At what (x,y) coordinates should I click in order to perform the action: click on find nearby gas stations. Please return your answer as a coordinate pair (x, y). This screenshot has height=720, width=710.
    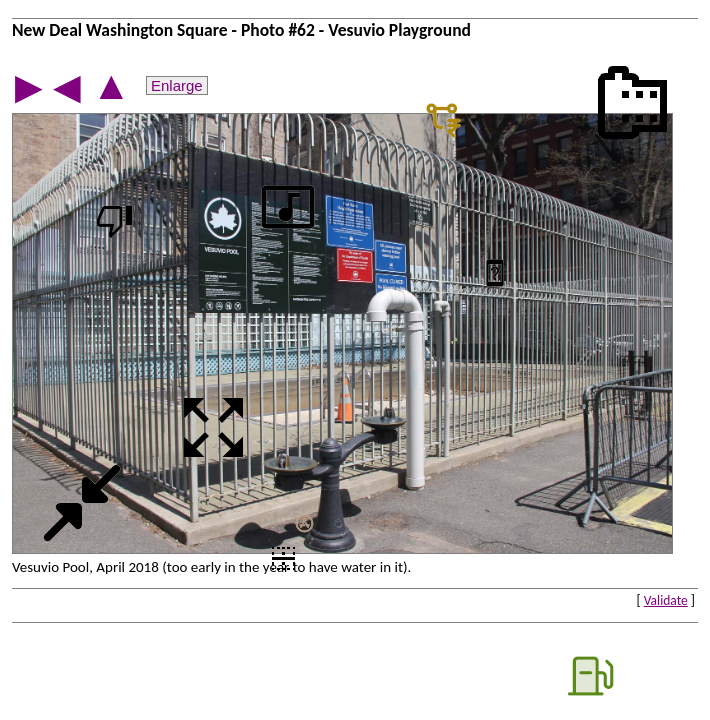
    Looking at the image, I should click on (589, 676).